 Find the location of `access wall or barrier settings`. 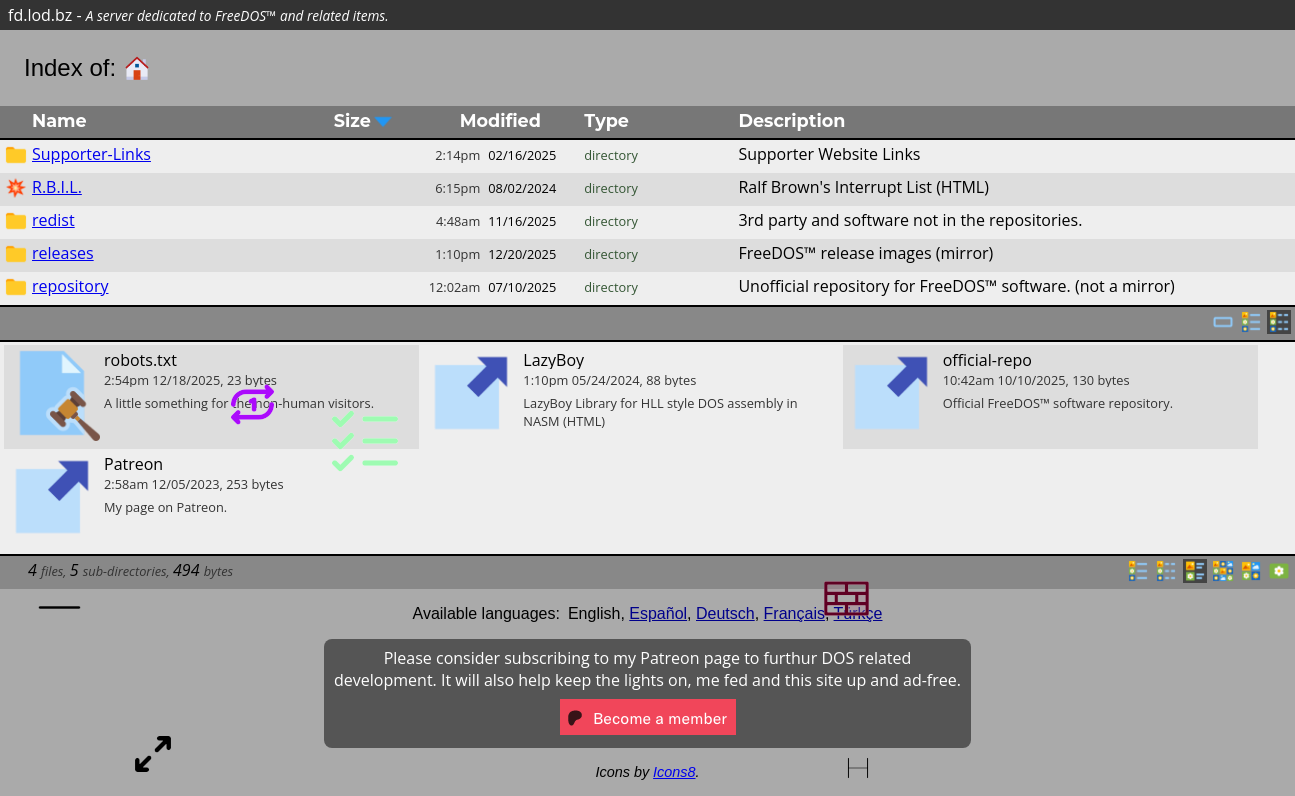

access wall or barrier settings is located at coordinates (846, 598).